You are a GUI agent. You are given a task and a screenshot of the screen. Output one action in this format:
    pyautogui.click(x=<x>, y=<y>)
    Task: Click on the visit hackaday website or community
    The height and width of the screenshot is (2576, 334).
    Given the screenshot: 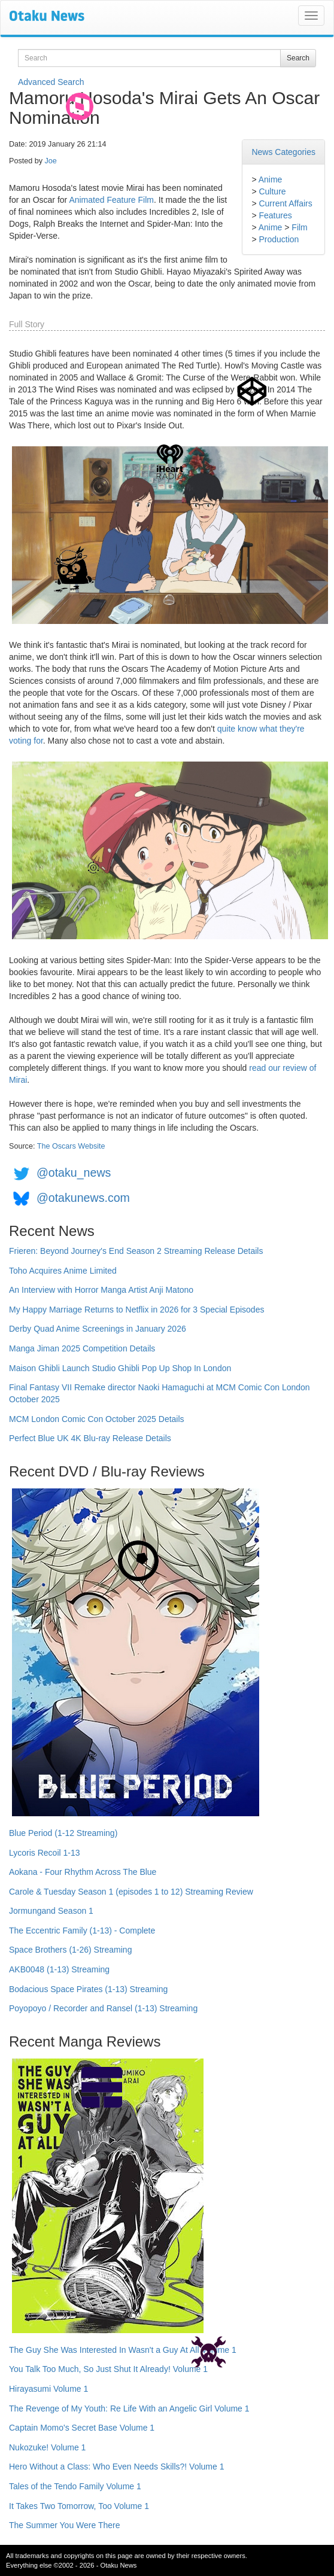 What is the action you would take?
    pyautogui.click(x=208, y=2352)
    